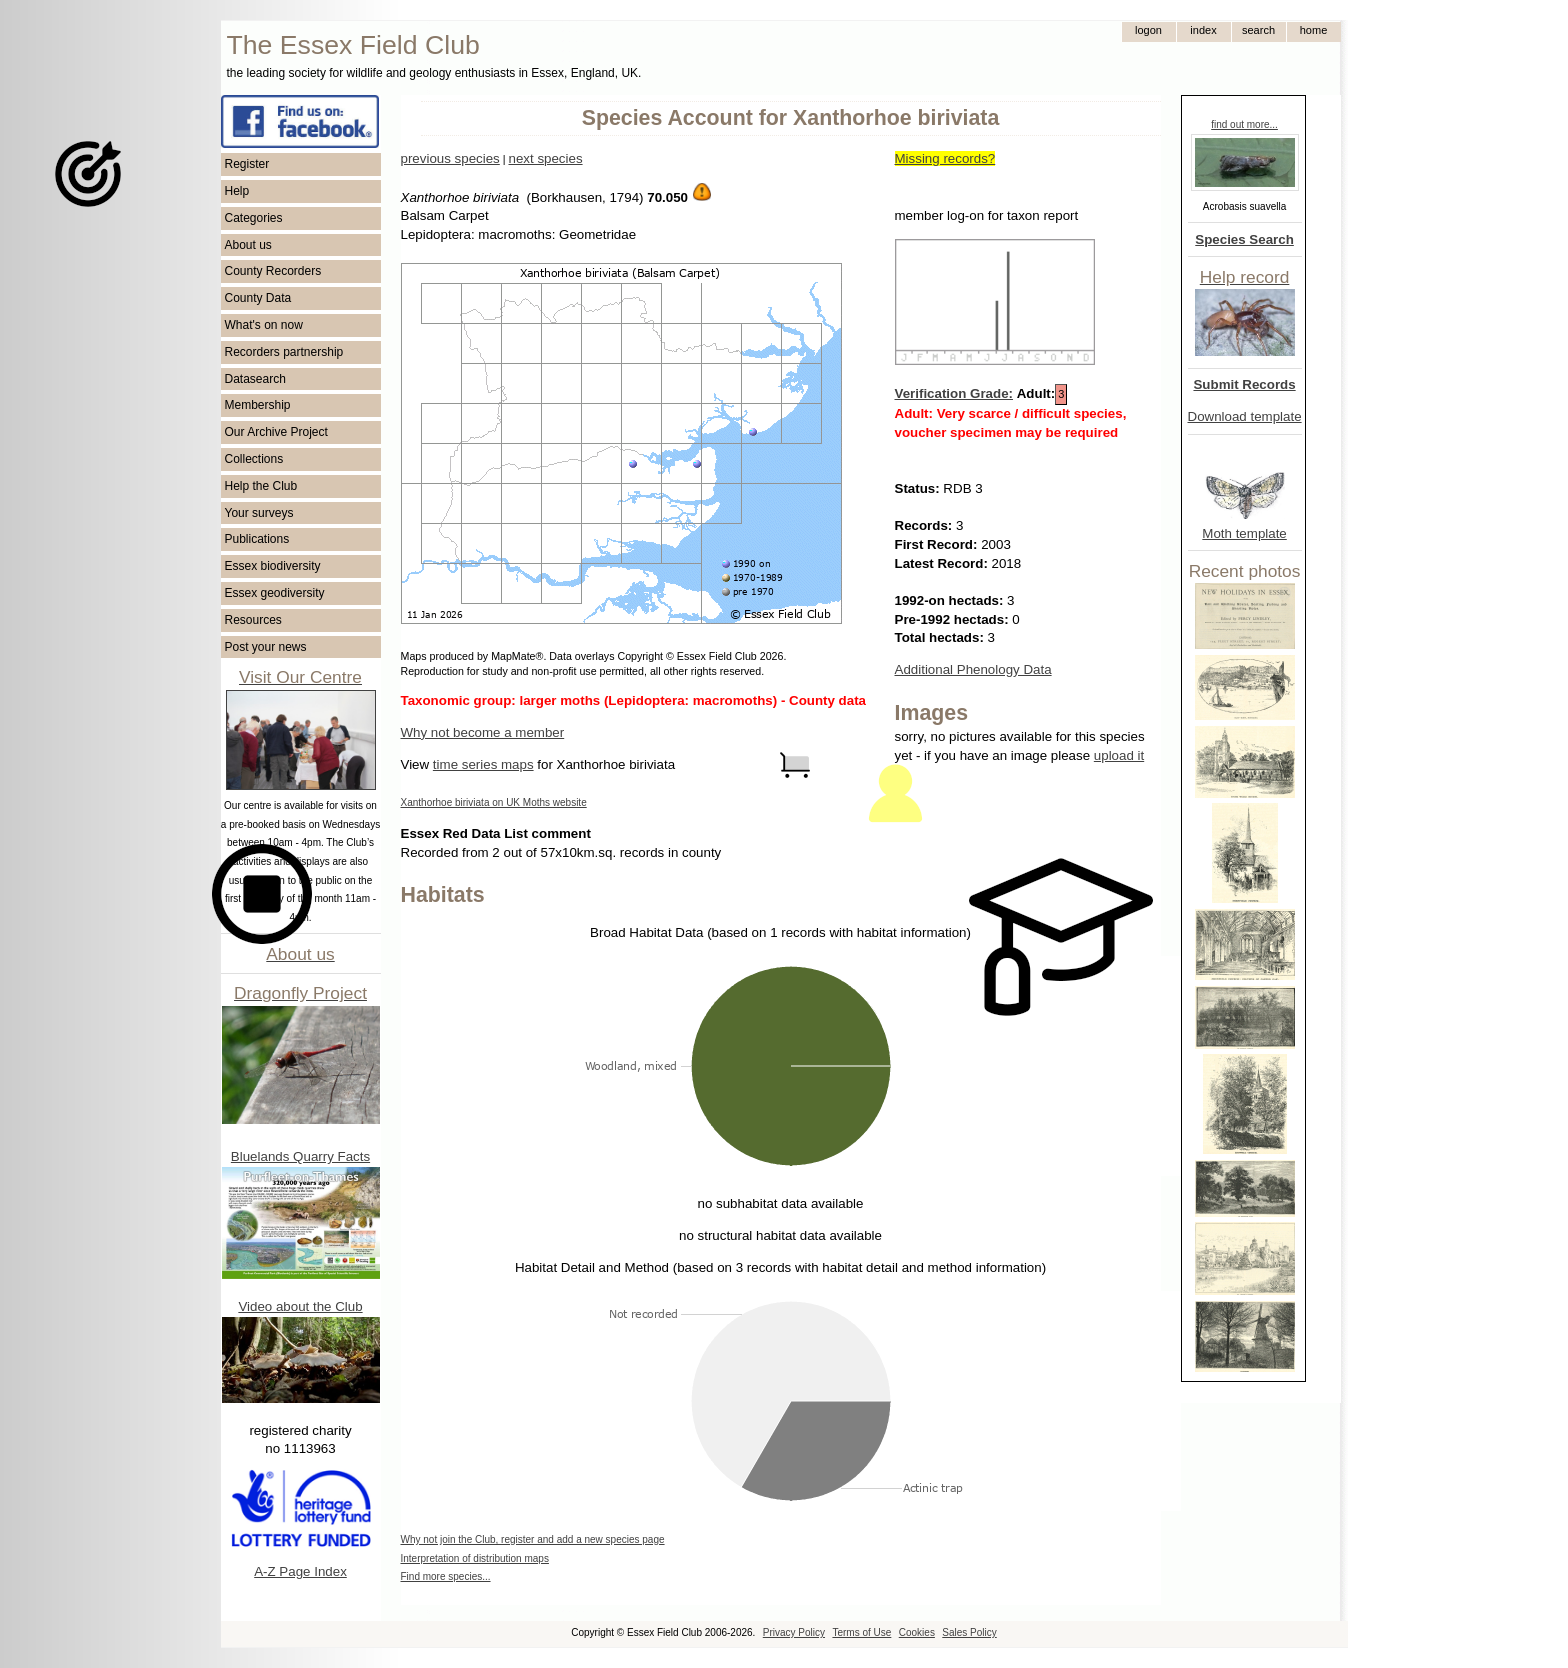 The image size is (1568, 1668). I want to click on view your shopping cart, so click(794, 763).